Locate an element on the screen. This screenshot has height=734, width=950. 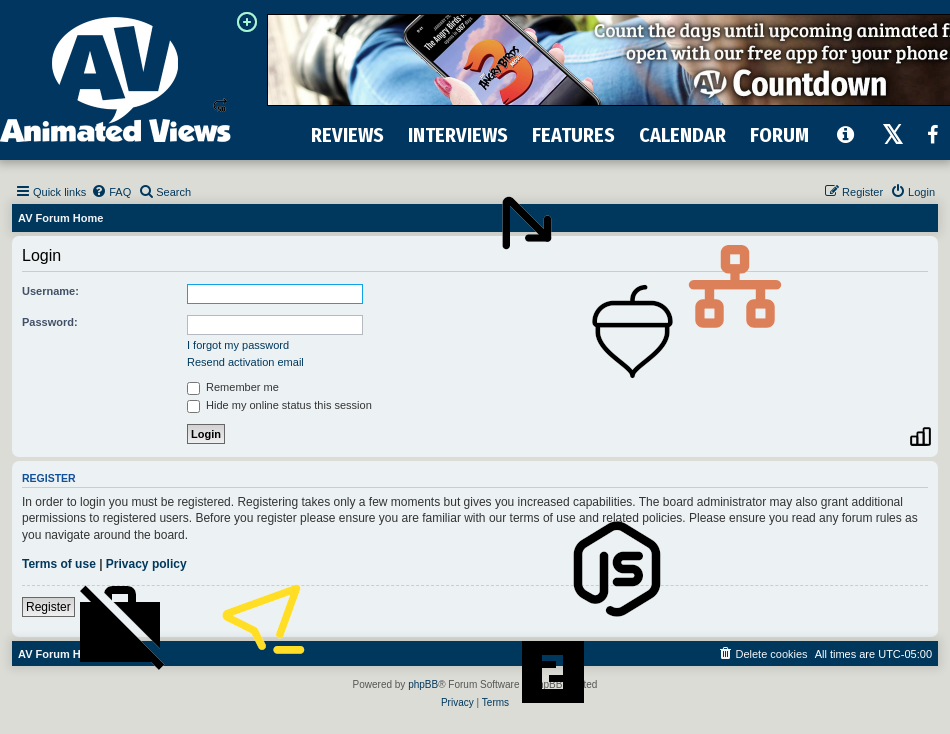
view network connections is located at coordinates (735, 288).